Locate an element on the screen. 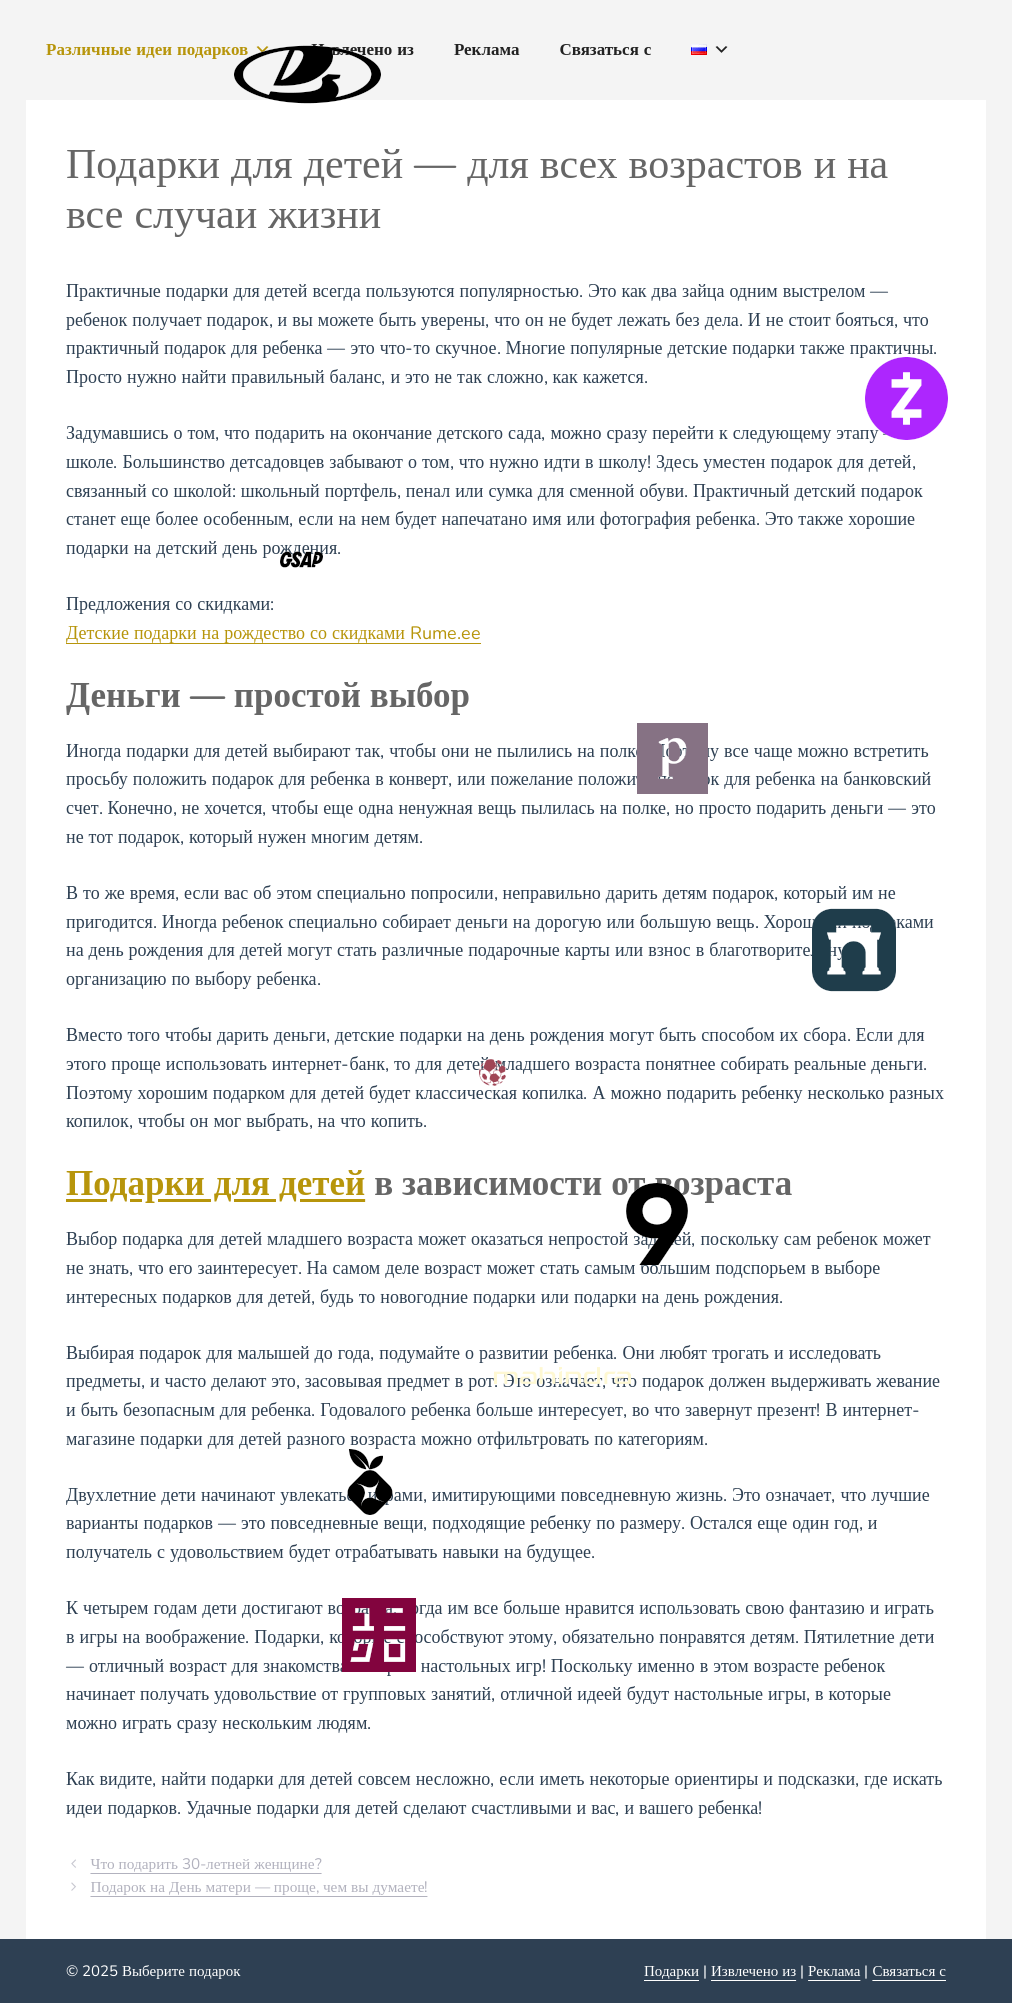 The width and height of the screenshot is (1012, 2003). visit the UNIQLO Japan website or app is located at coordinates (379, 1635).